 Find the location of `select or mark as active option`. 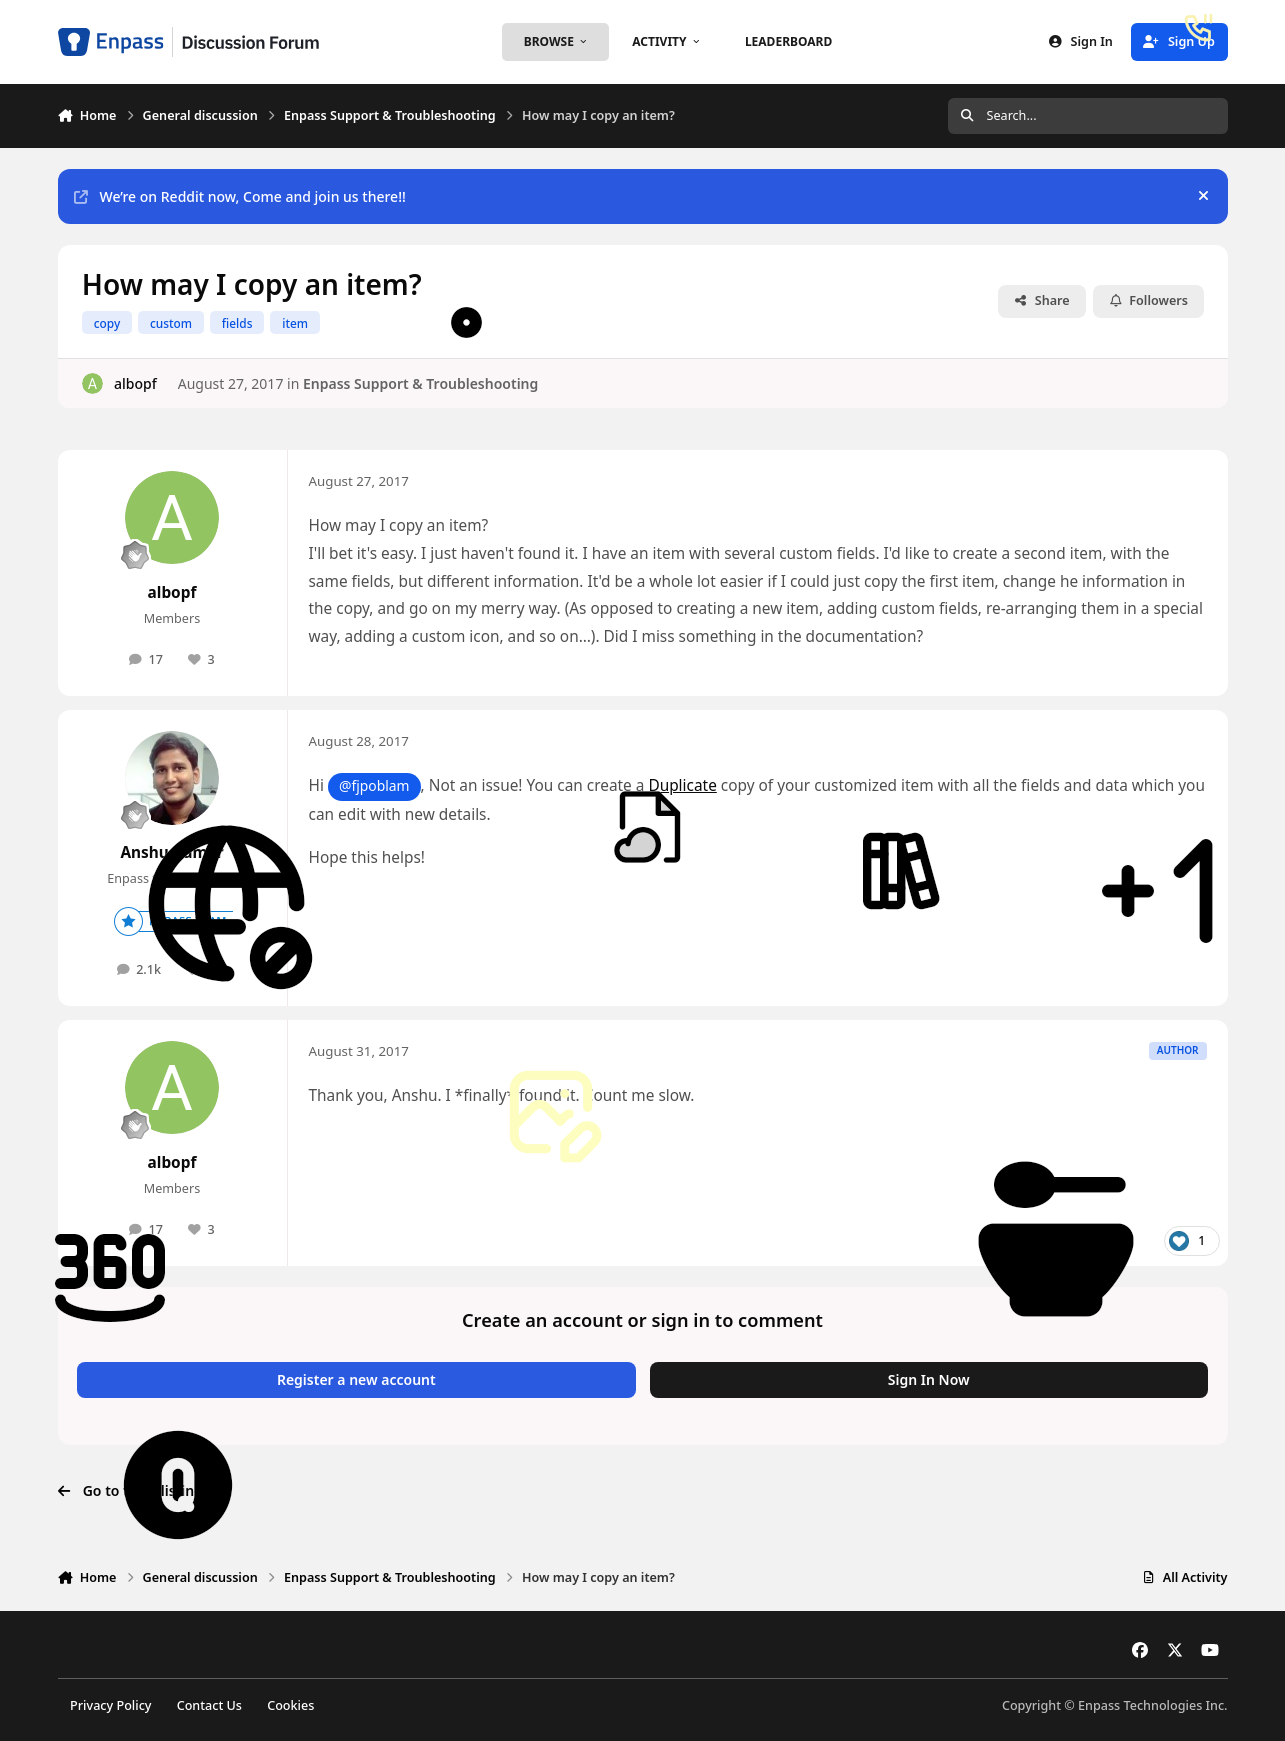

select or mark as active option is located at coordinates (466, 322).